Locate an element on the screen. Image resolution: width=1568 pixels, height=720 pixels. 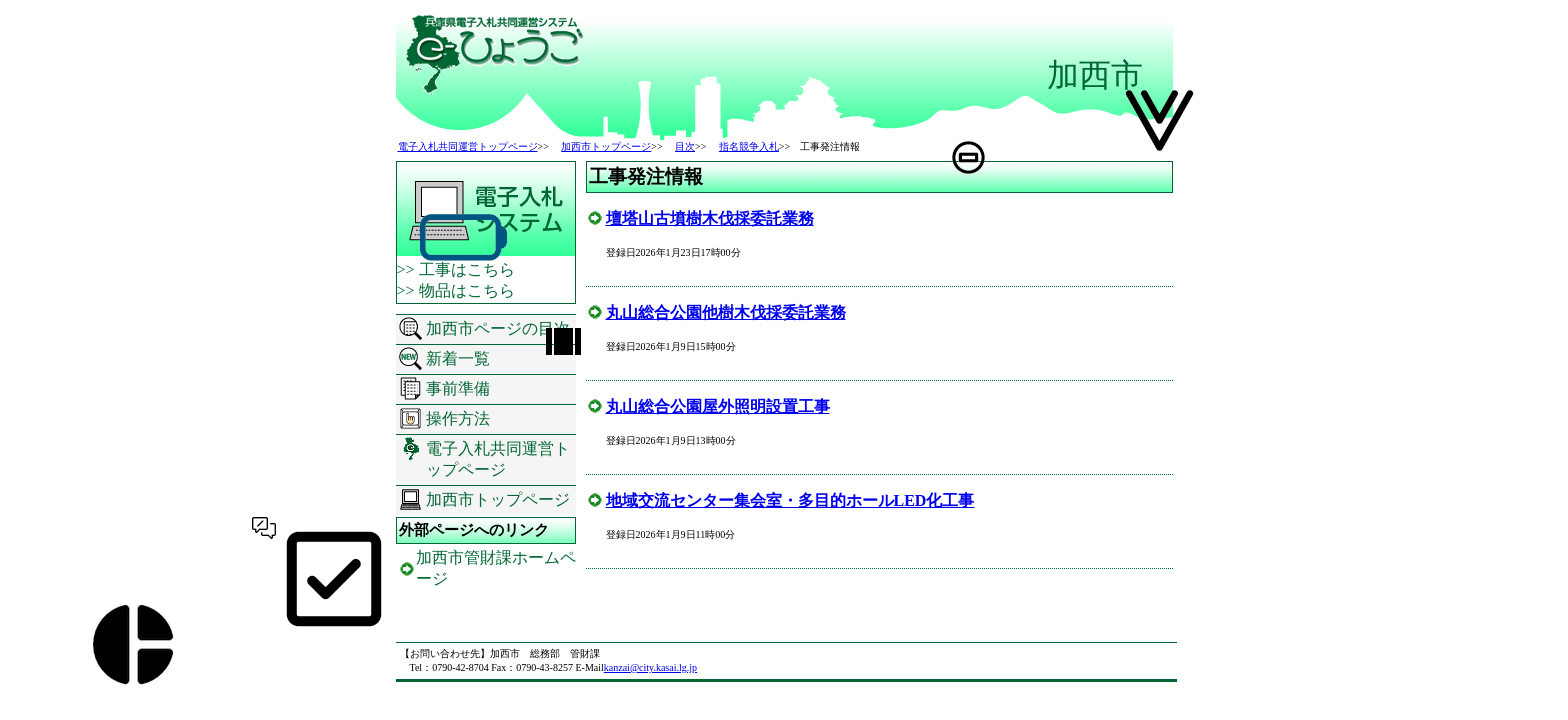
duplicate an existing discussion thread is located at coordinates (264, 528).